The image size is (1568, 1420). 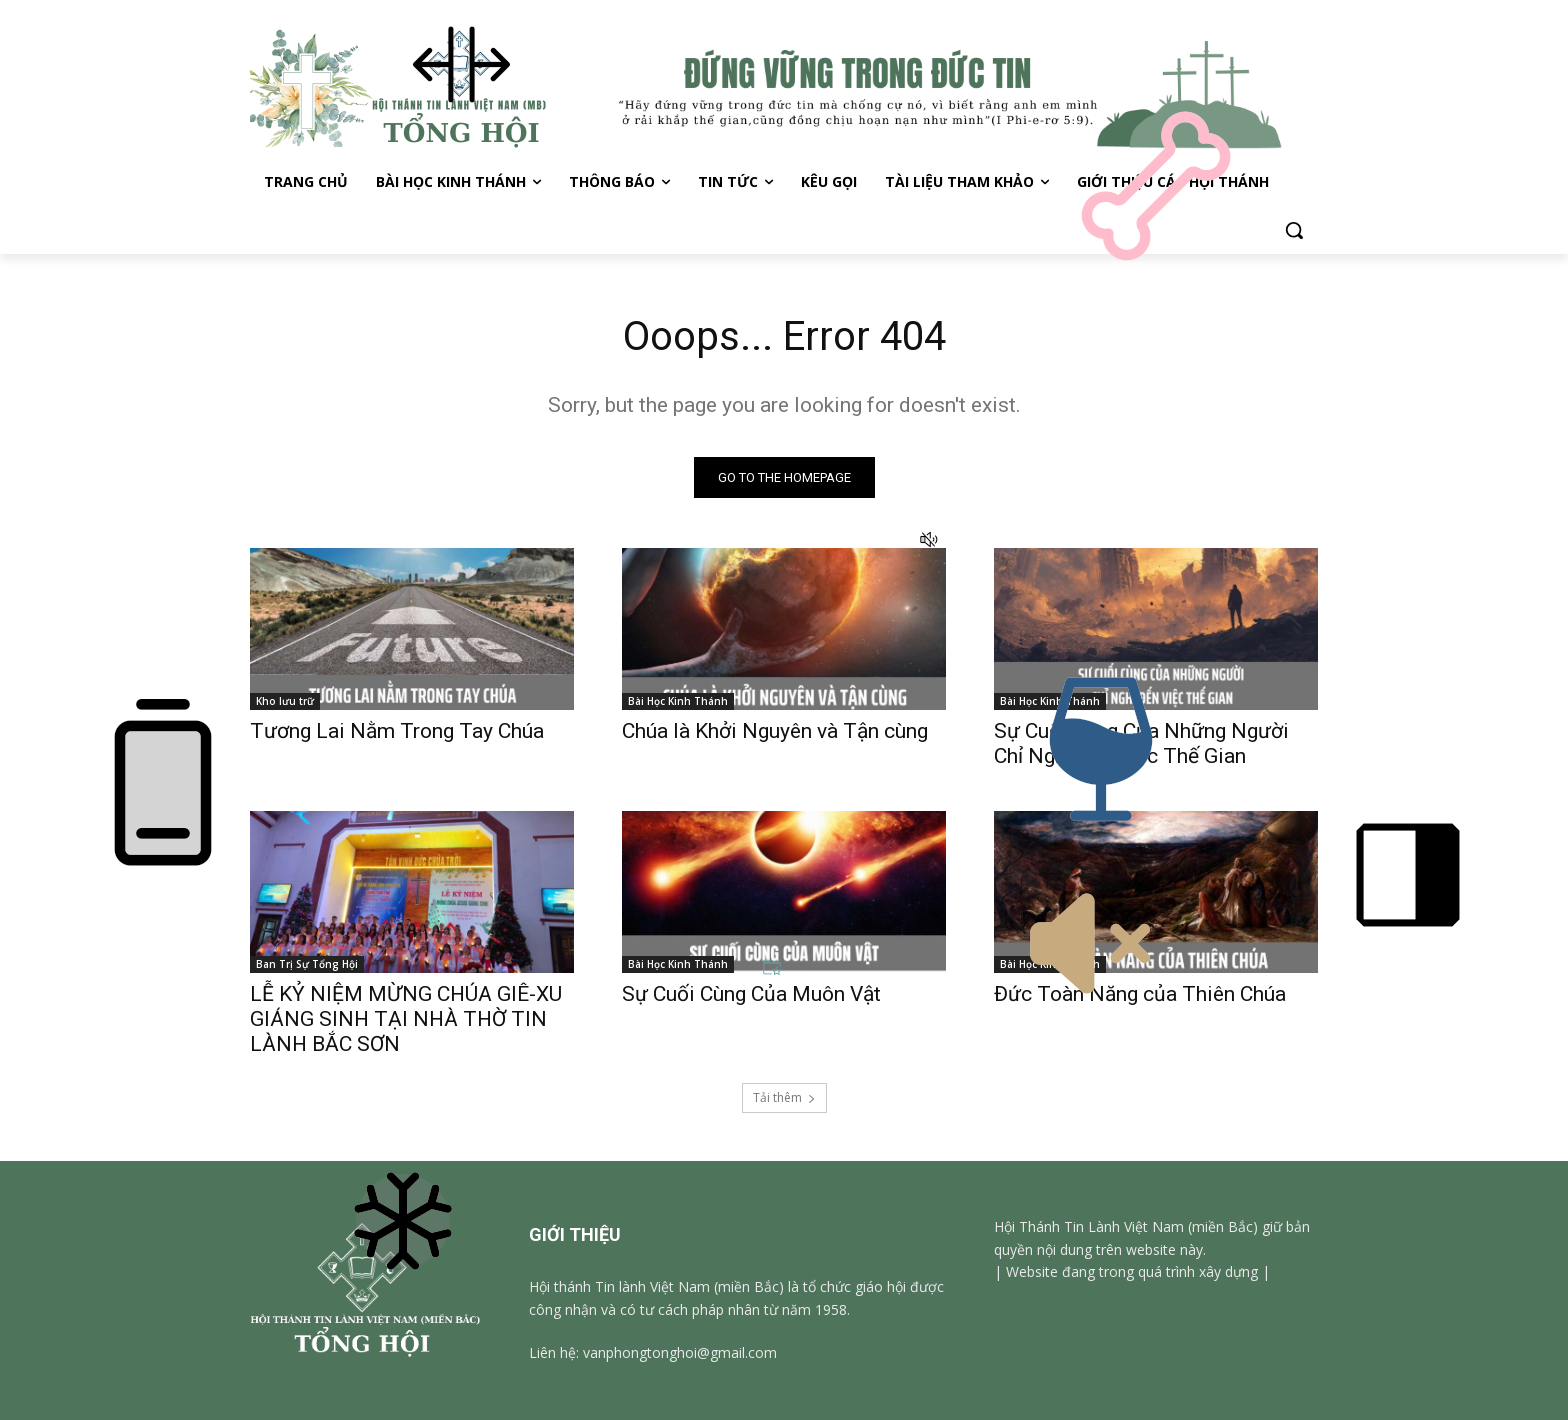 What do you see at coordinates (461, 64) in the screenshot?
I see `split view horizontally` at bounding box center [461, 64].